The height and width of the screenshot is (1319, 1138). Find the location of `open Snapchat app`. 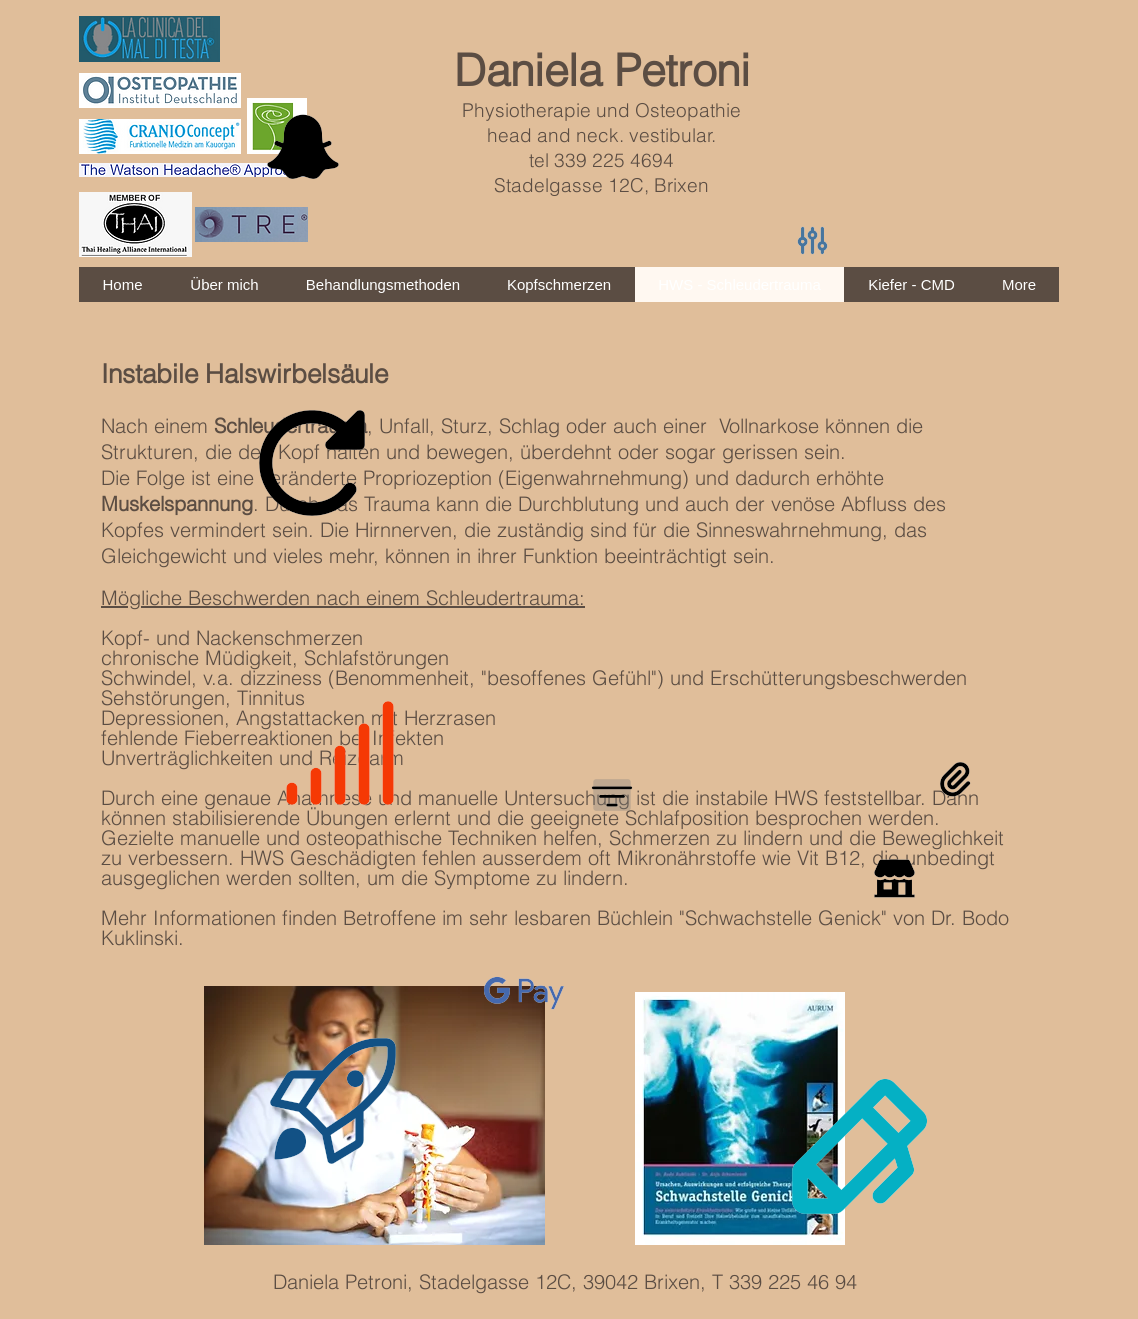

open Snapchat app is located at coordinates (303, 148).